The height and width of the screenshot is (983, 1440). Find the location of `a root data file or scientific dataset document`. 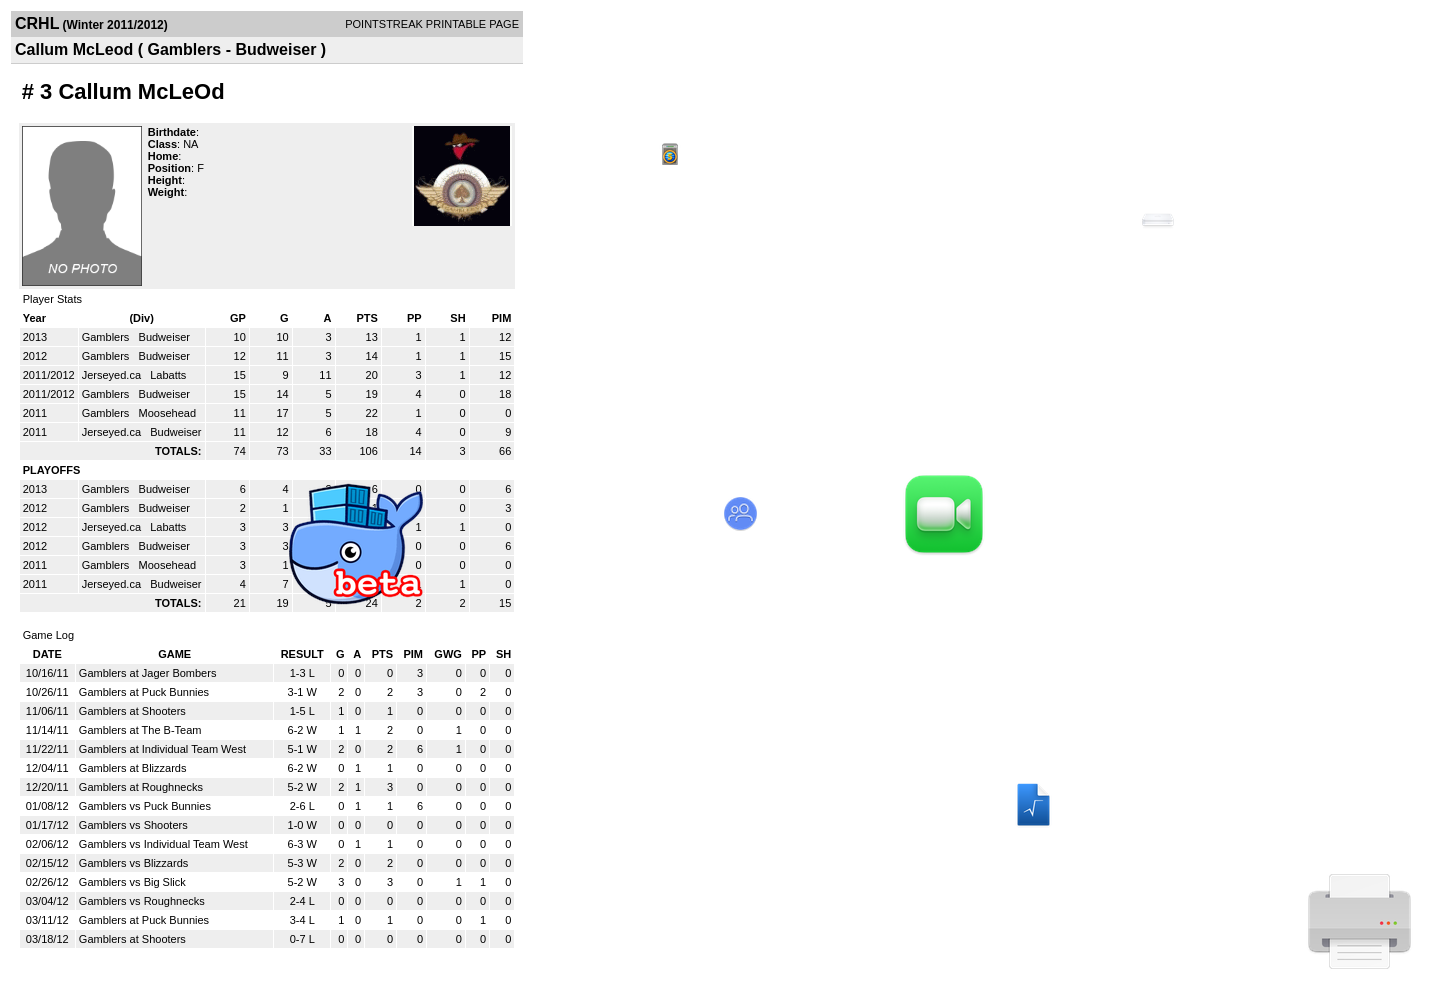

a root data file or scientific dataset document is located at coordinates (1033, 805).